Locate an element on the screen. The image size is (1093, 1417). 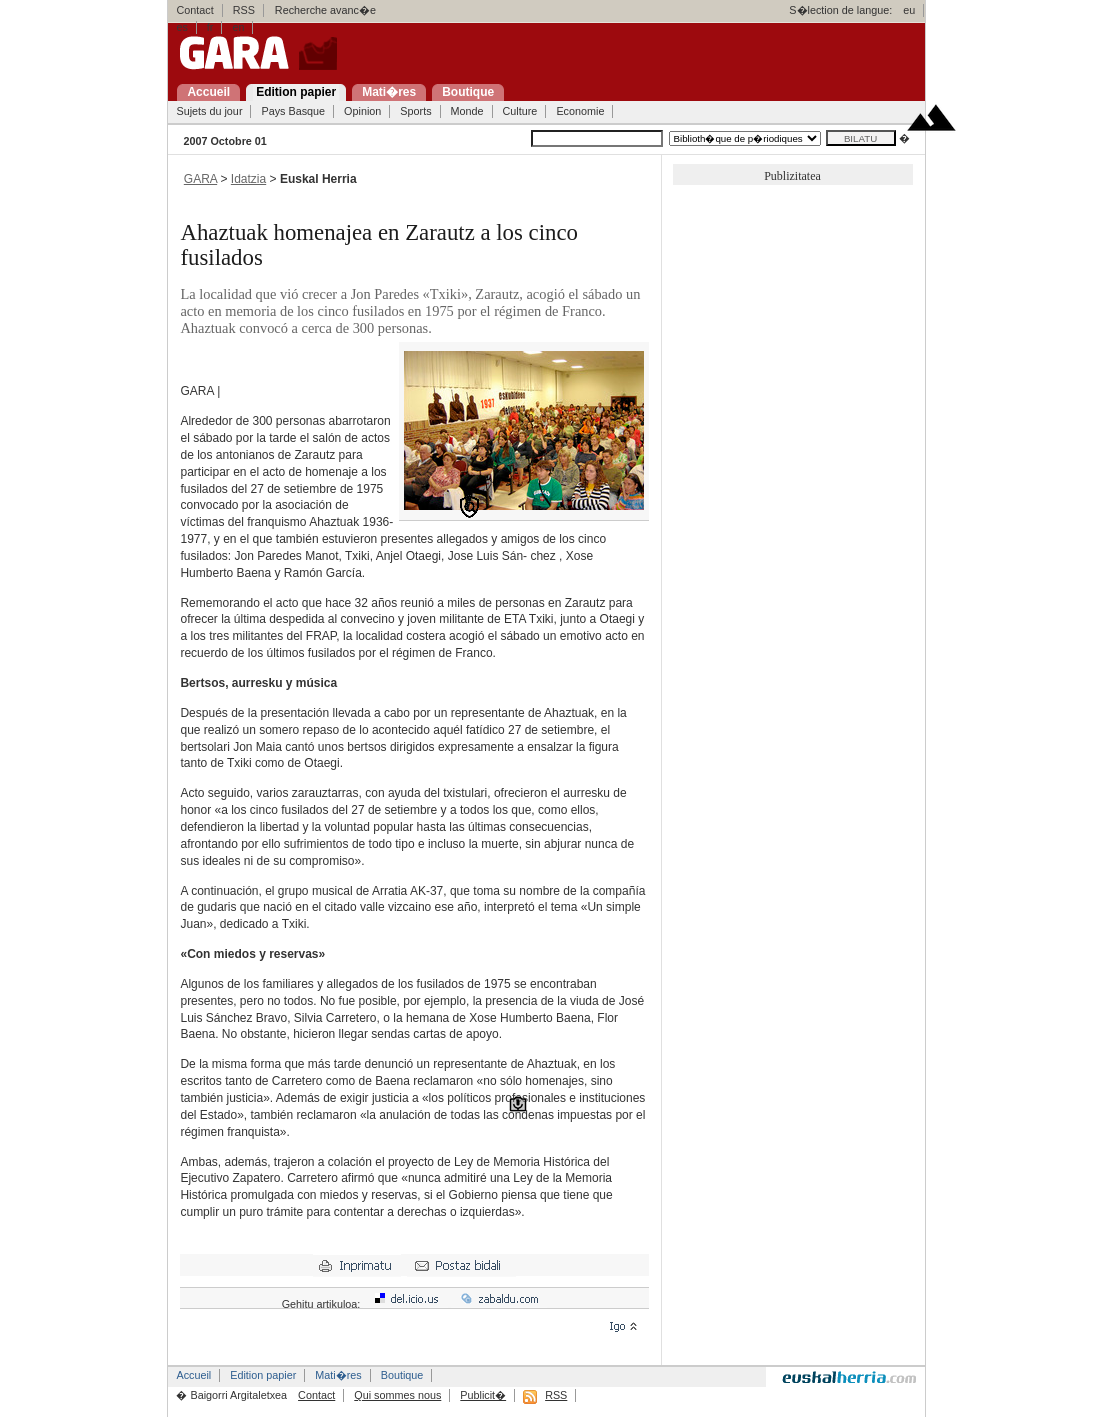
switch to terrain map view is located at coordinates (931, 117).